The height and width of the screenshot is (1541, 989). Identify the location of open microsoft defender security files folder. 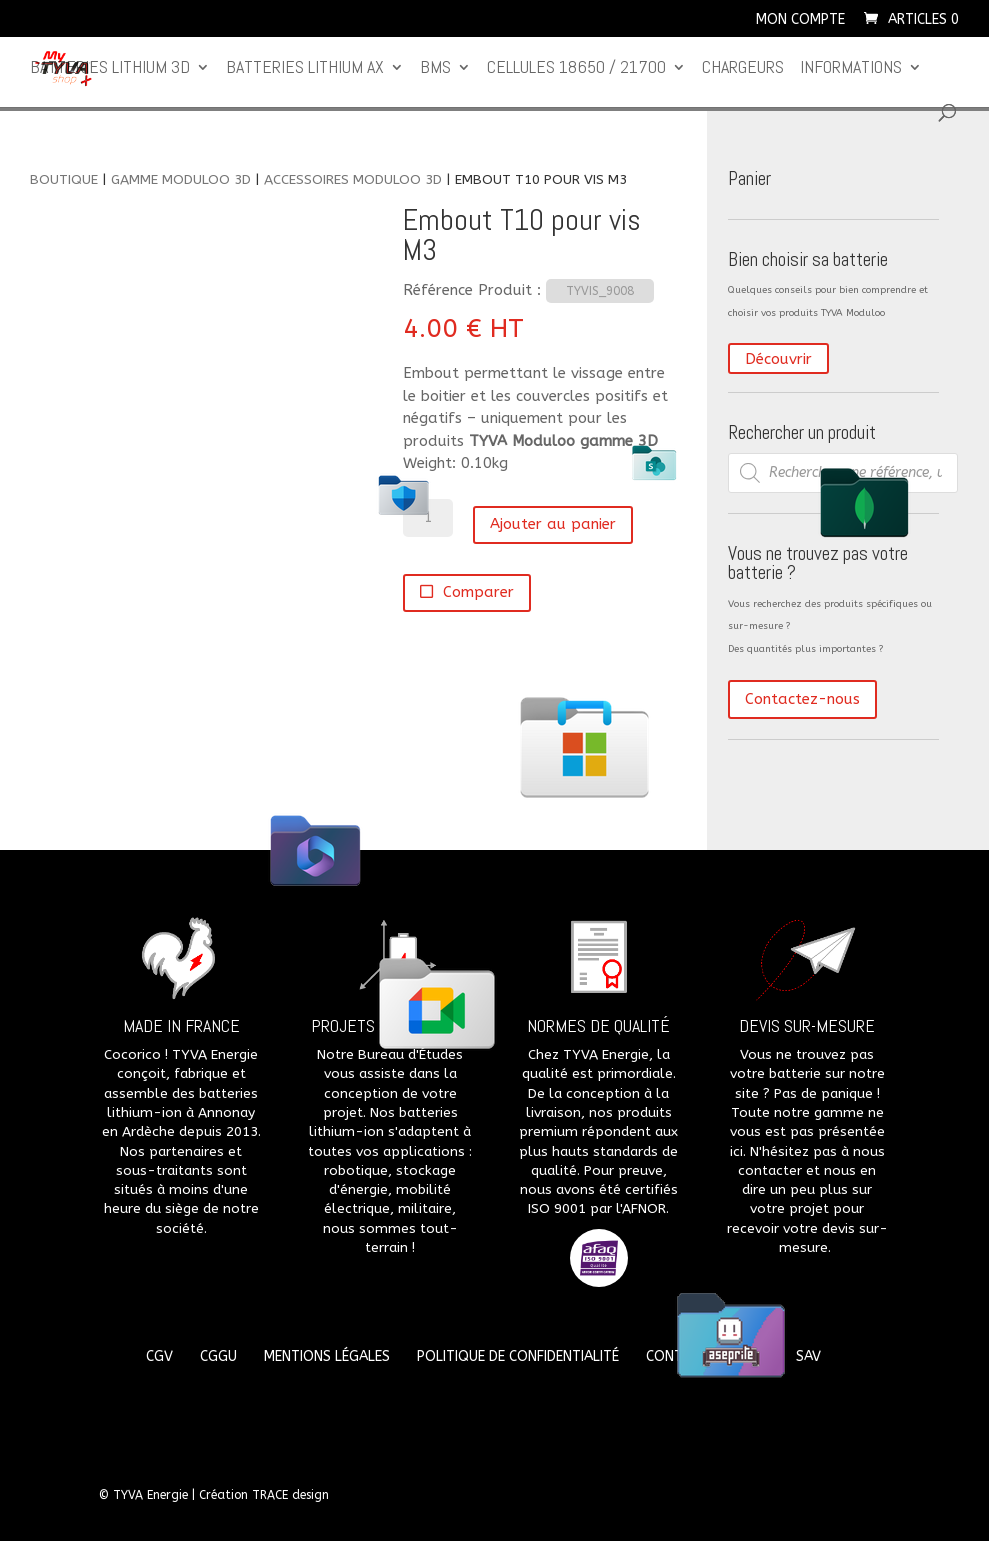
(403, 496).